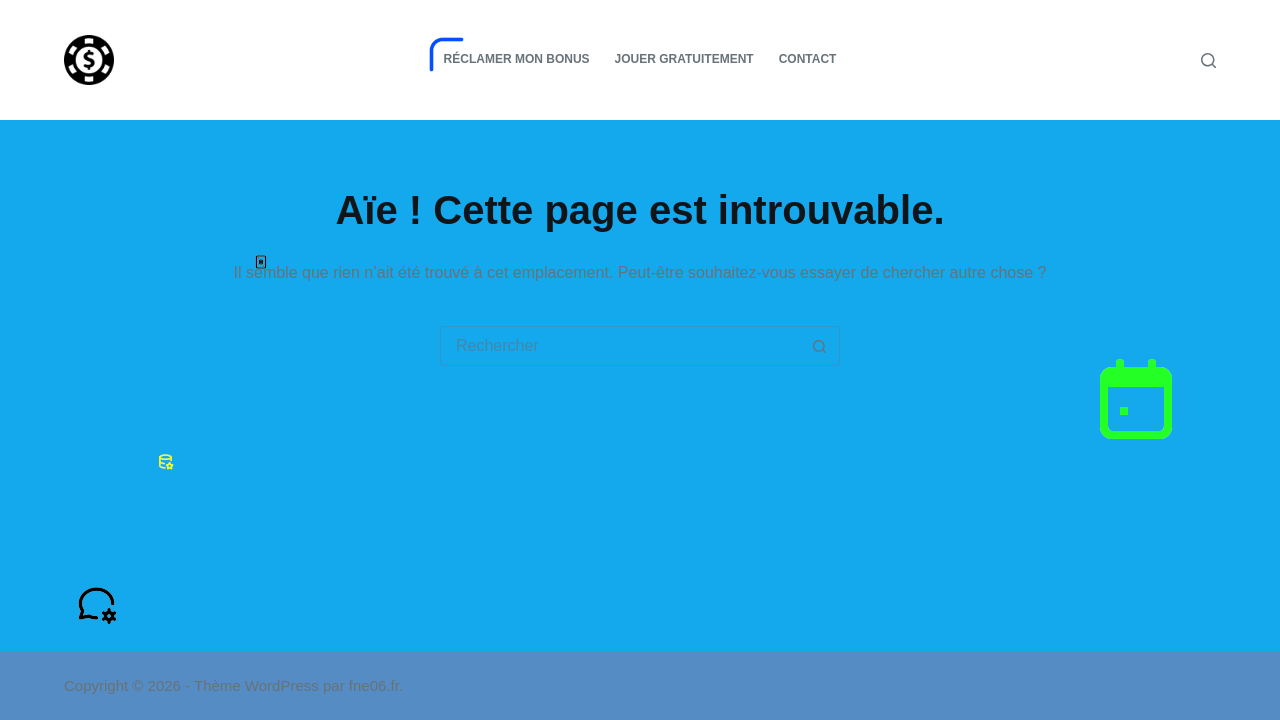 This screenshot has width=1280, height=720. Describe the element at coordinates (1136, 399) in the screenshot. I see `view or manage a scheduled event` at that location.